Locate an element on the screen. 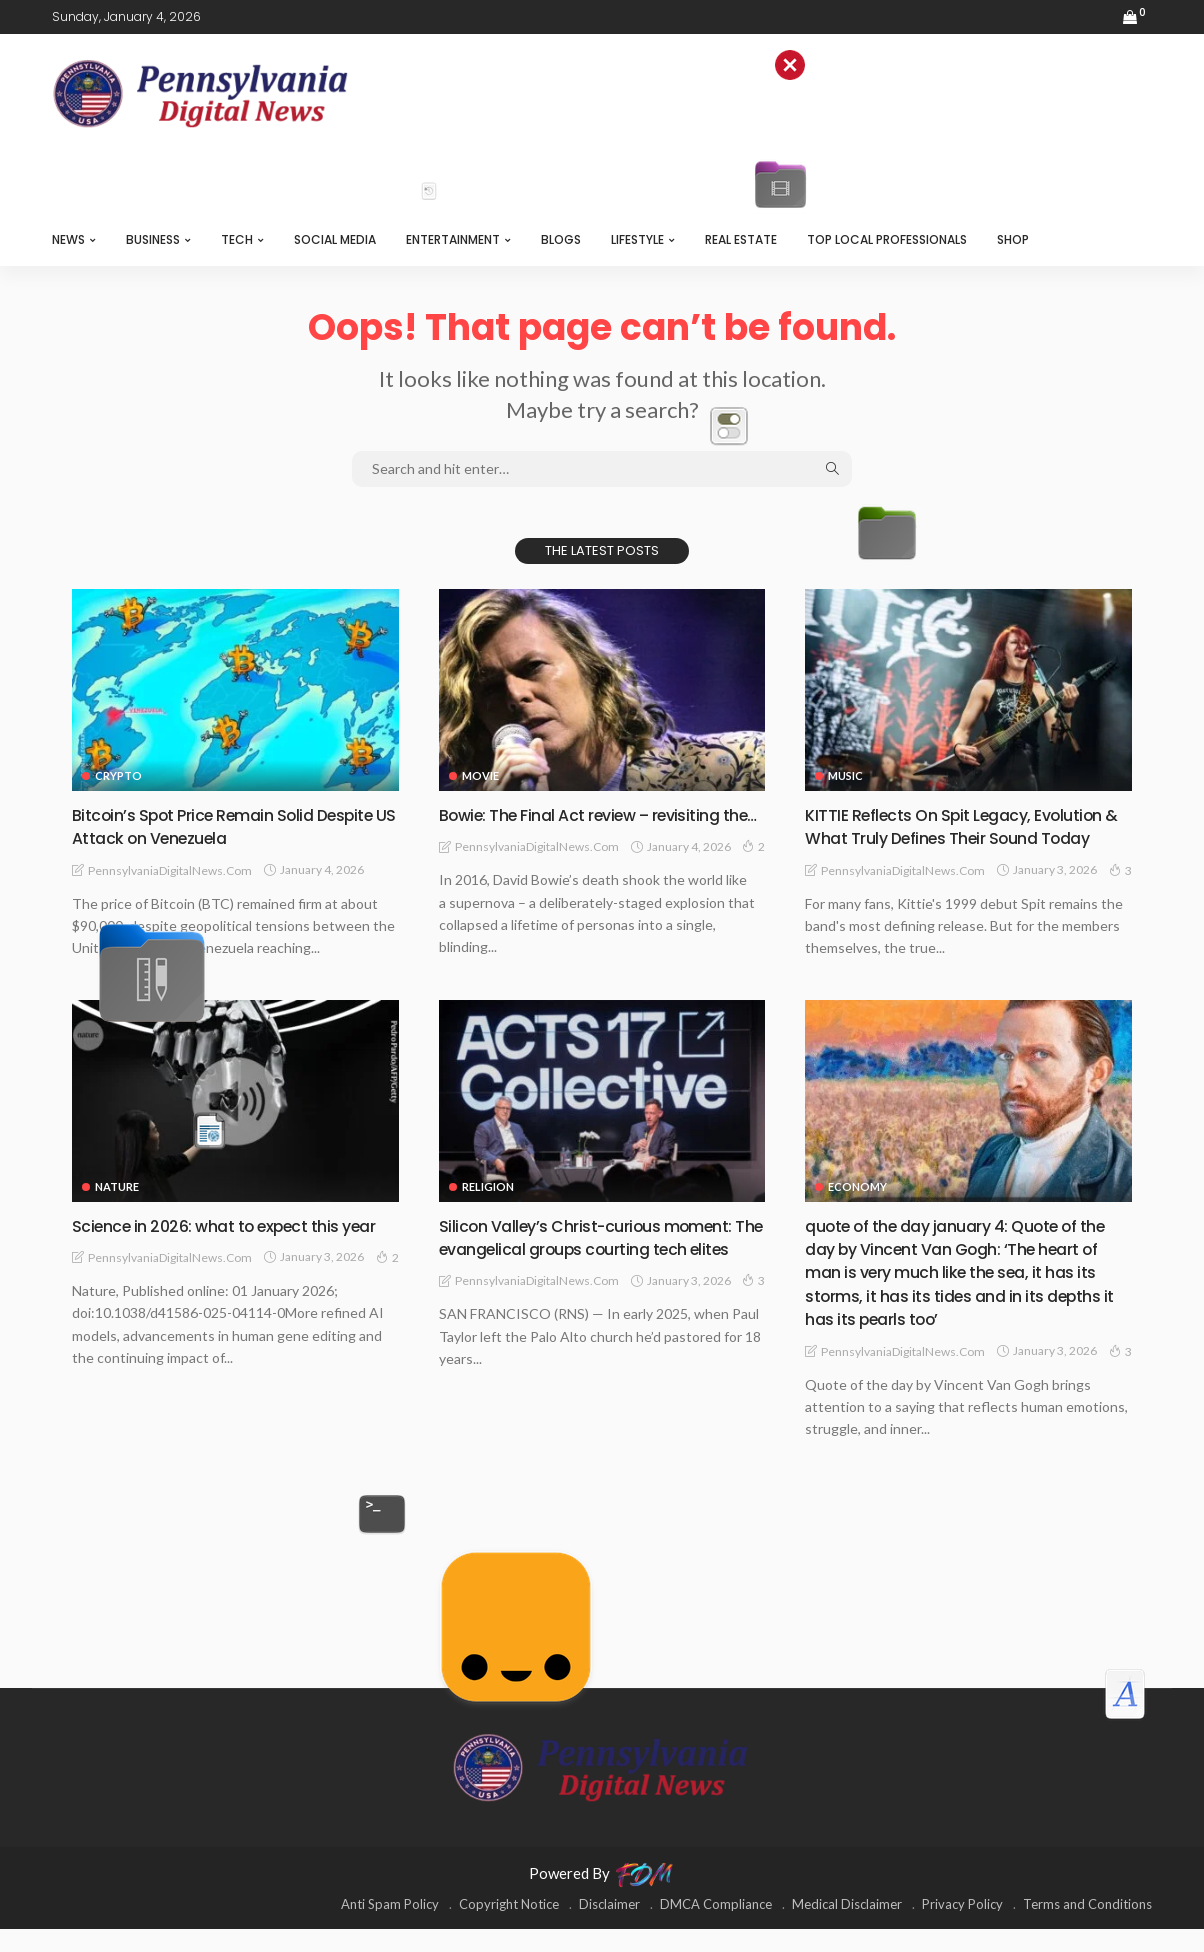  launch Enter the Gungeon game is located at coordinates (516, 1627).